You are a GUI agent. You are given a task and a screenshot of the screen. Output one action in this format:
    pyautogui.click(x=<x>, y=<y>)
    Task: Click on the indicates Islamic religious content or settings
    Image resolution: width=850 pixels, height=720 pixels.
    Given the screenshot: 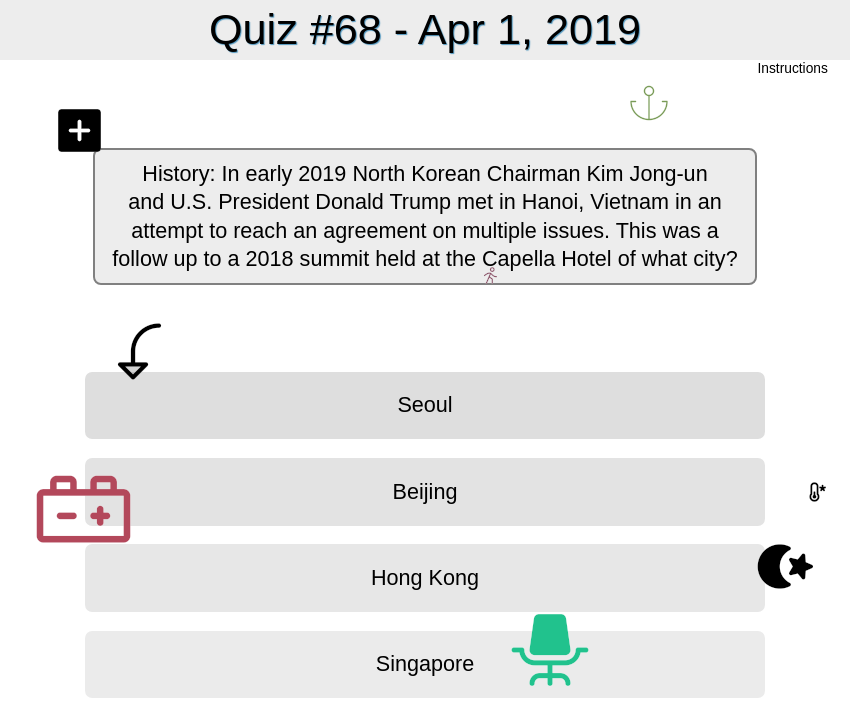 What is the action you would take?
    pyautogui.click(x=783, y=566)
    